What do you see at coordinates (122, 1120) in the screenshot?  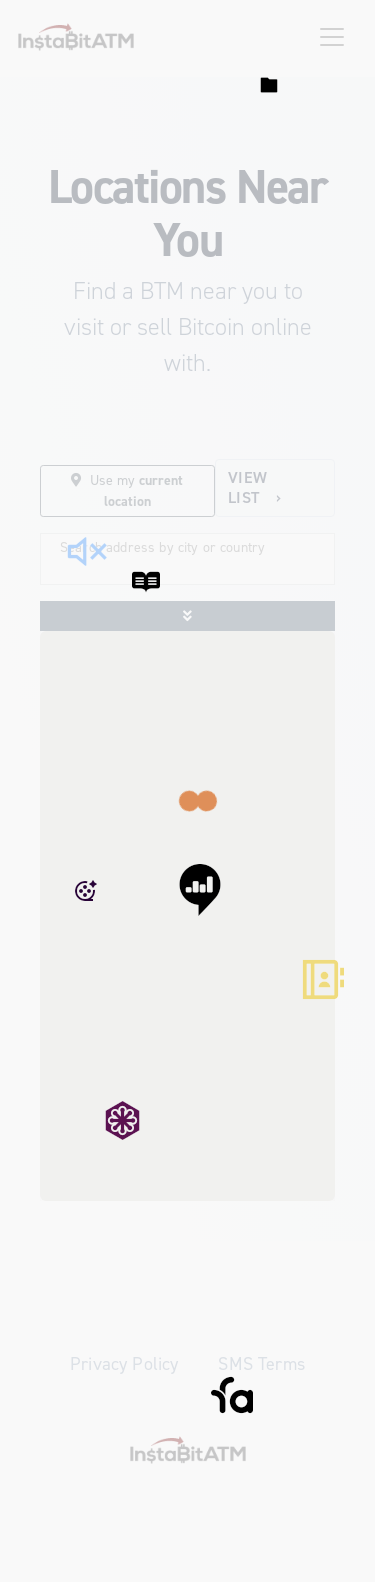 I see `open boxy svg vector graphics editor` at bounding box center [122, 1120].